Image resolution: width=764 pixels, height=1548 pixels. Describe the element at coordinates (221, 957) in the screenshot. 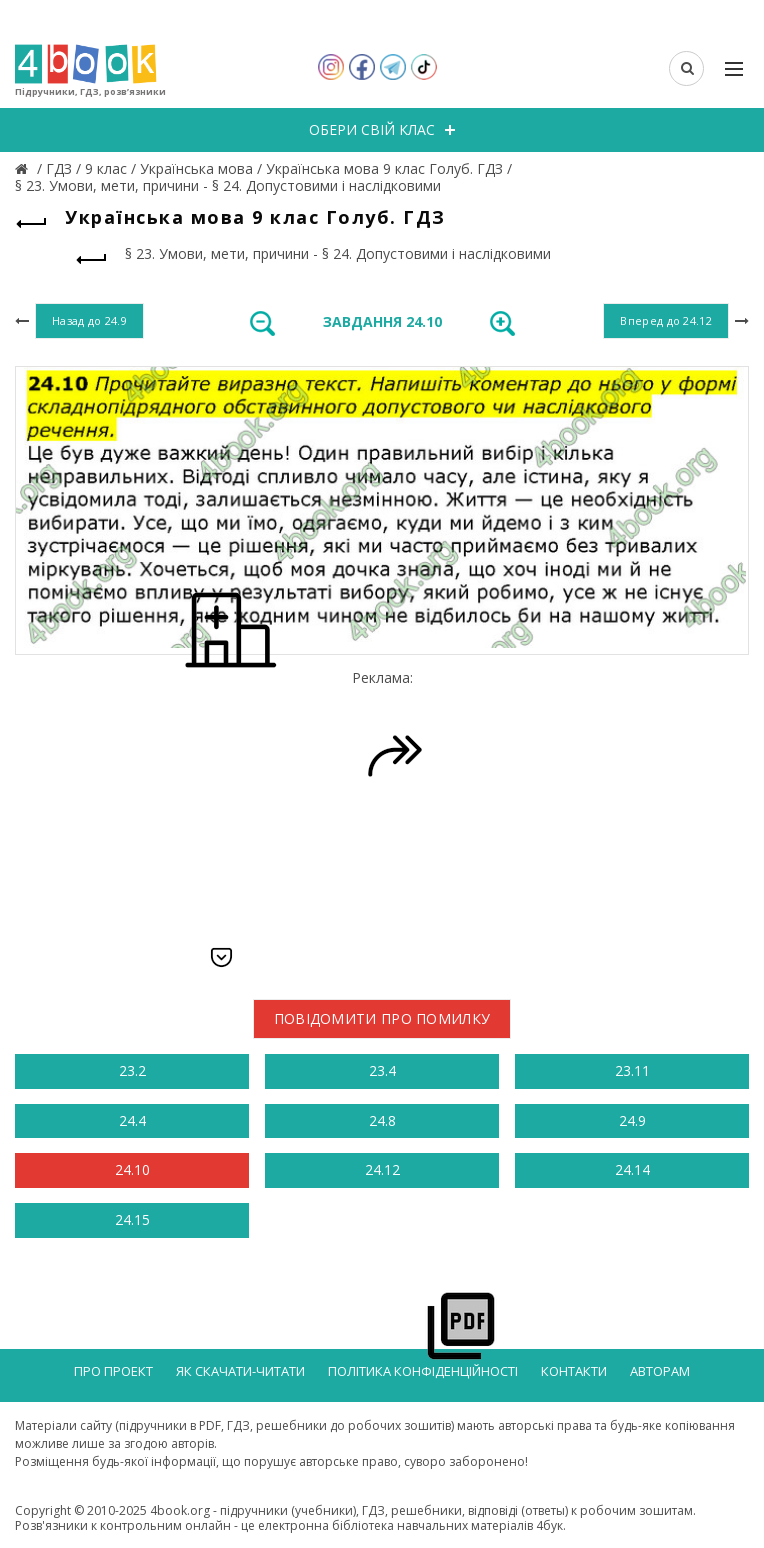

I see `save to pocket for later reading` at that location.